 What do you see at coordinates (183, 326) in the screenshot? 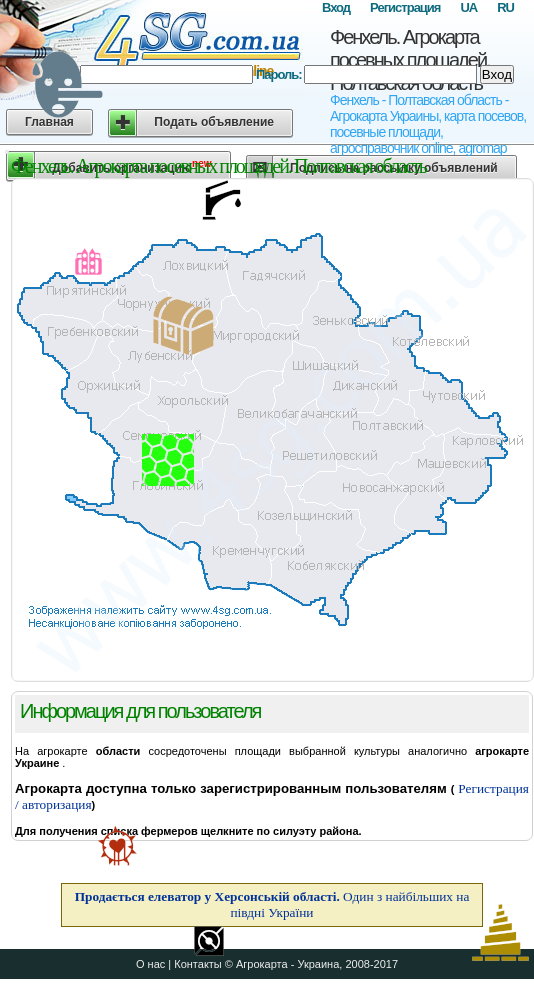
I see `a locked or secured inventory chest` at bounding box center [183, 326].